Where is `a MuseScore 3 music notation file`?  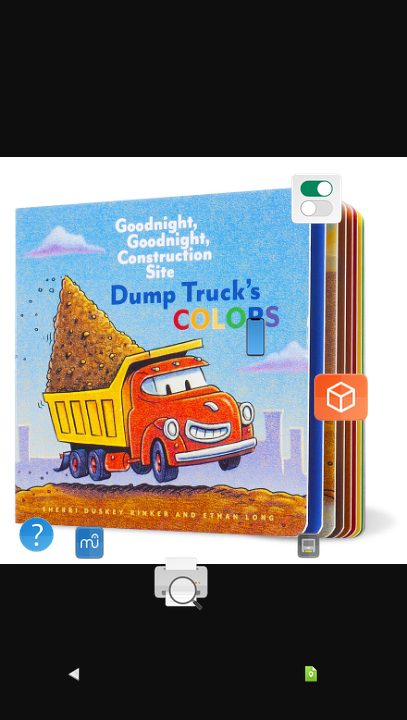 a MuseScore 3 music notation file is located at coordinates (89, 542).